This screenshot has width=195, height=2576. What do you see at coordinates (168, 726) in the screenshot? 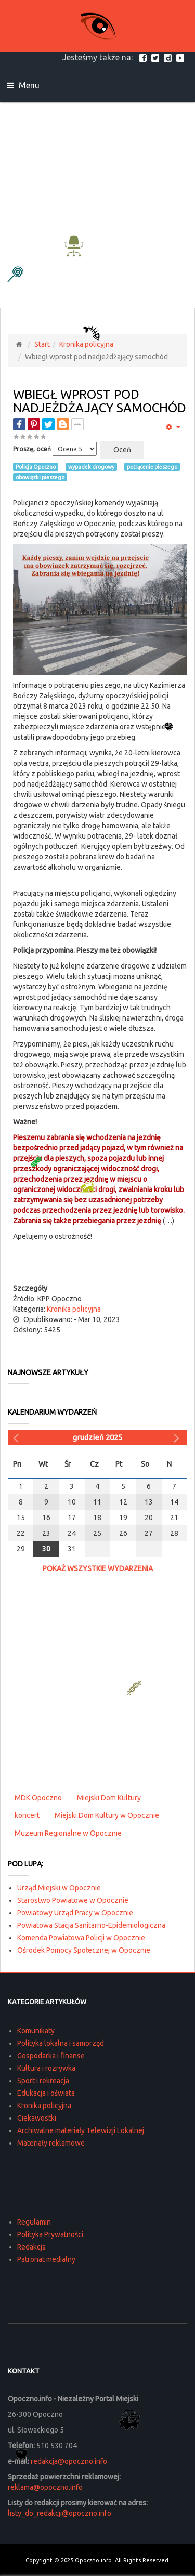
I see `indicates an organic or biological enemy type` at bounding box center [168, 726].